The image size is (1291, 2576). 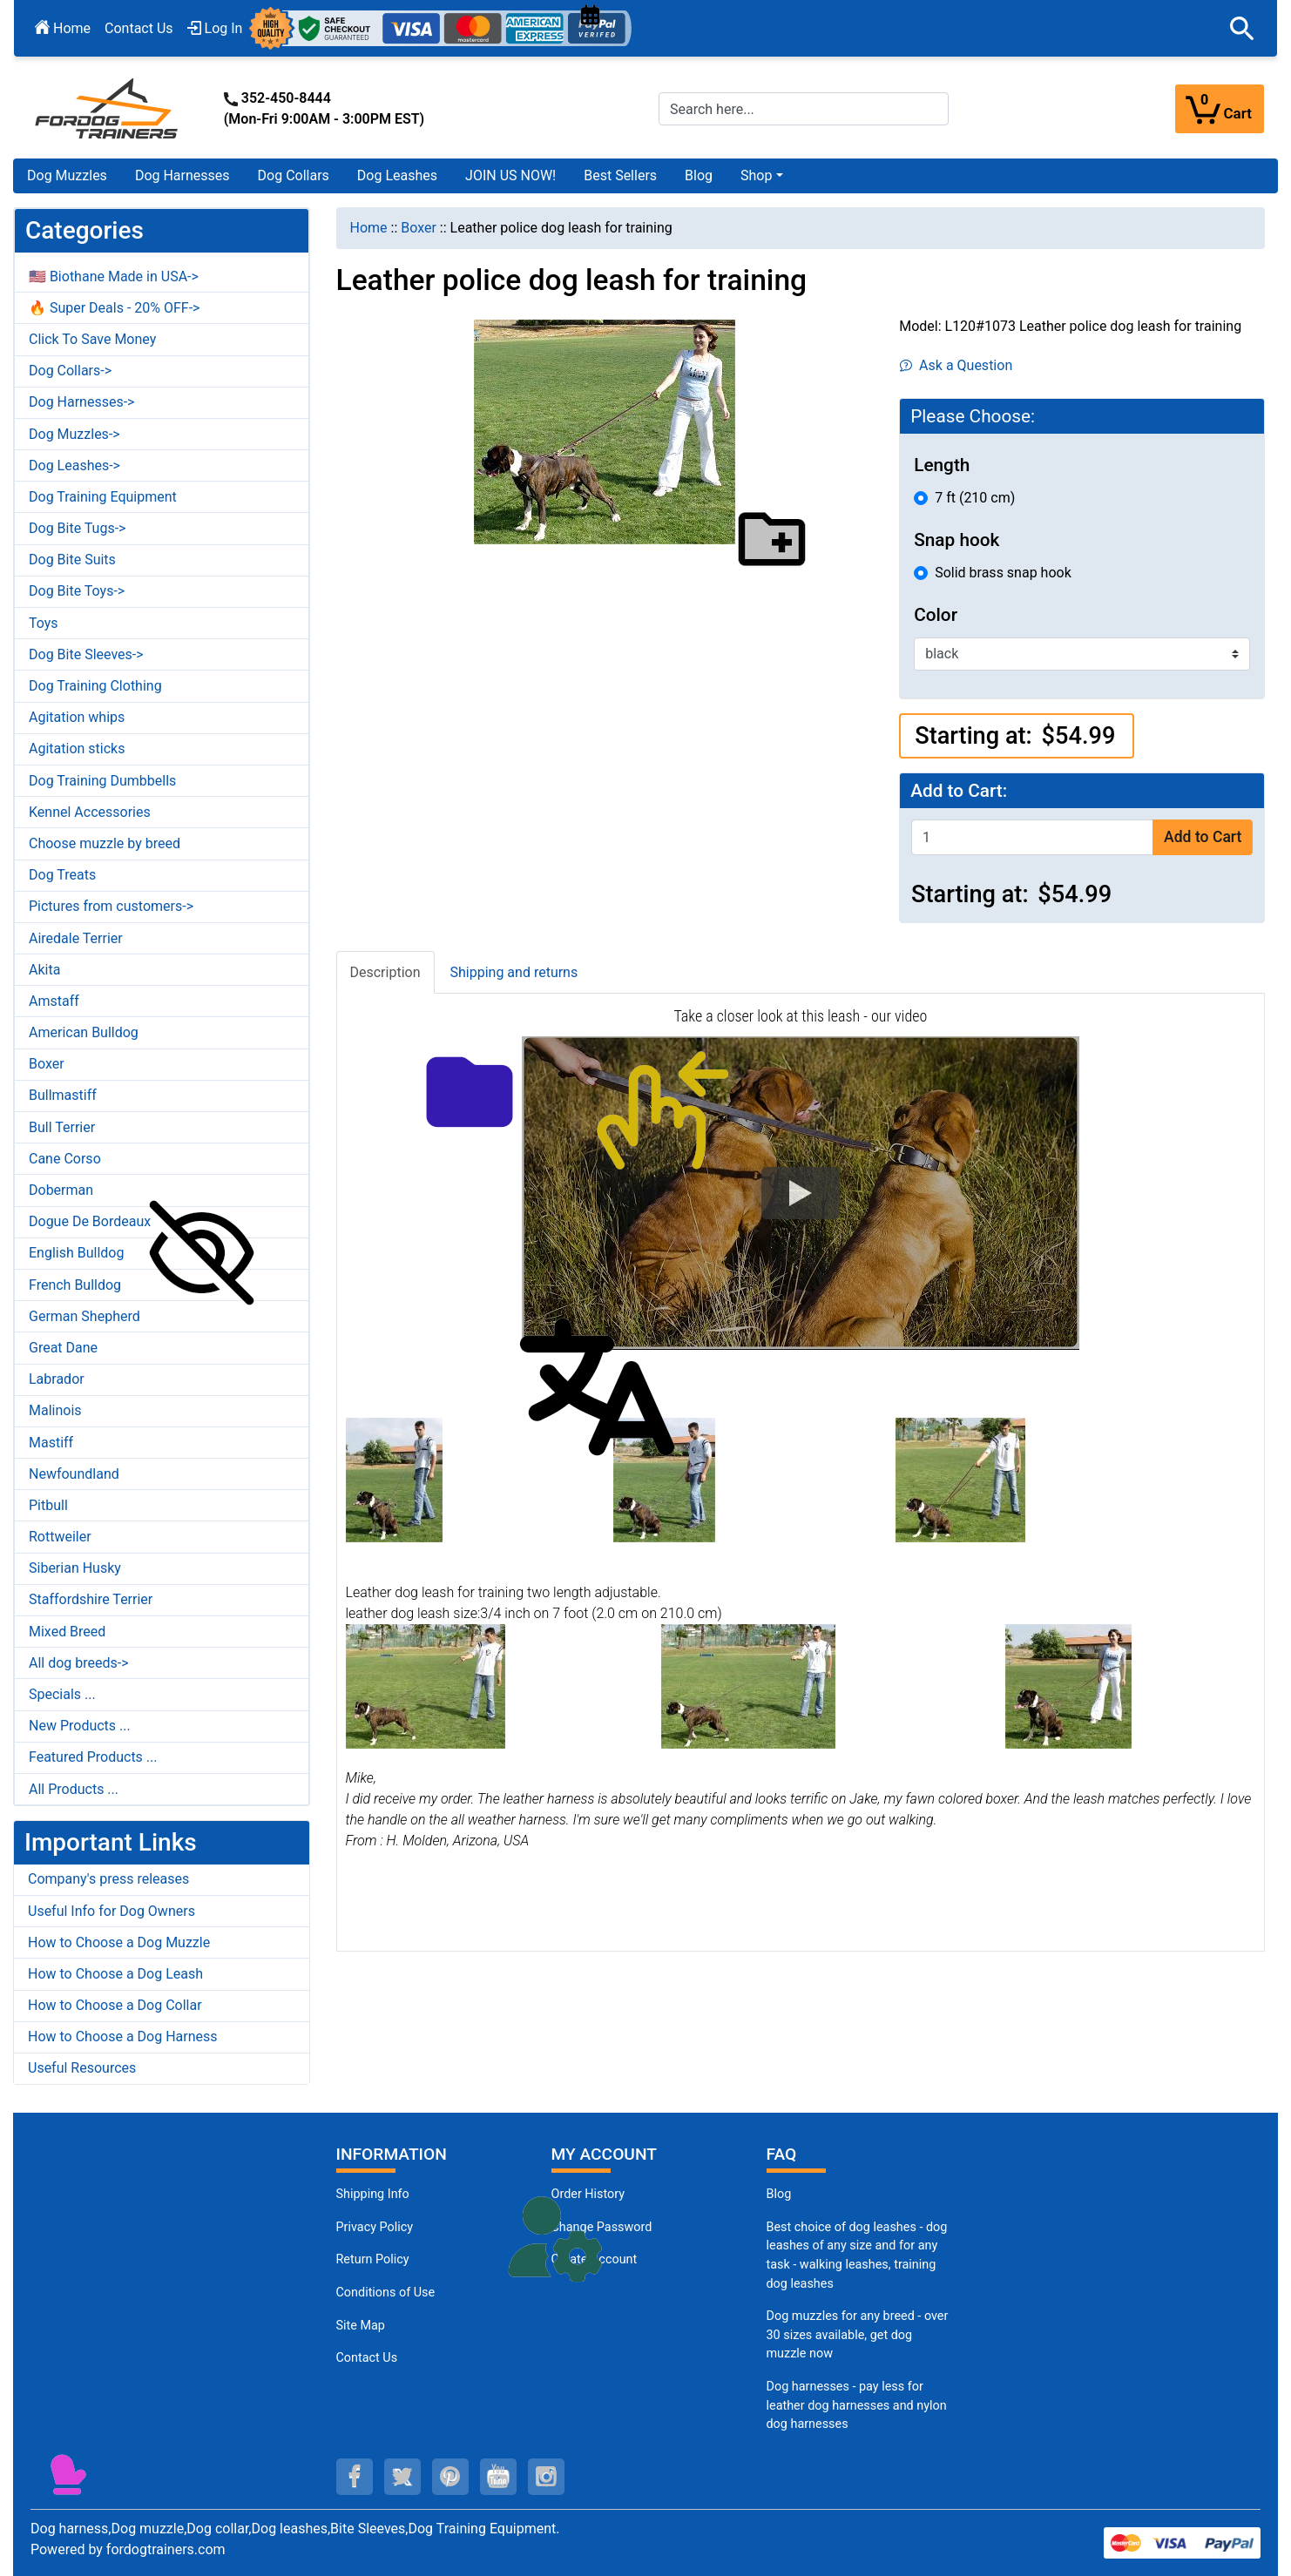 What do you see at coordinates (772, 539) in the screenshot?
I see `create a new folder` at bounding box center [772, 539].